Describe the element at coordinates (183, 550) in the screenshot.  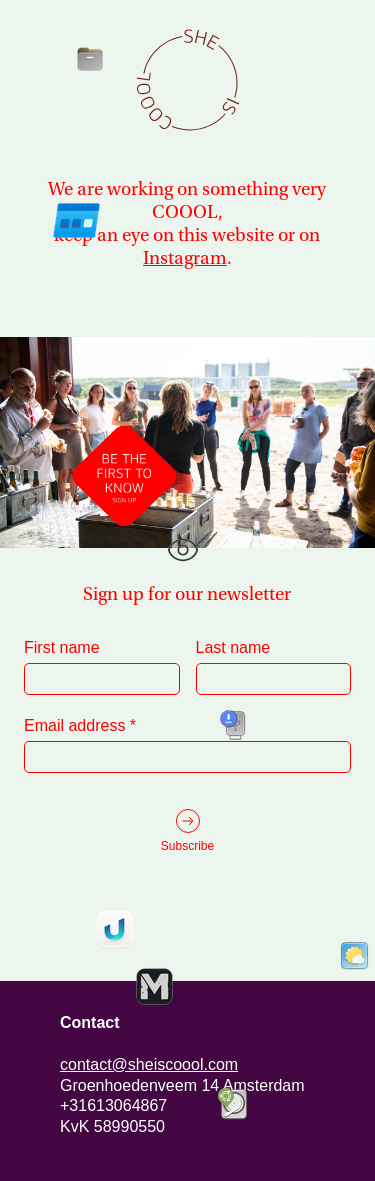
I see `access visibility or display settings` at that location.